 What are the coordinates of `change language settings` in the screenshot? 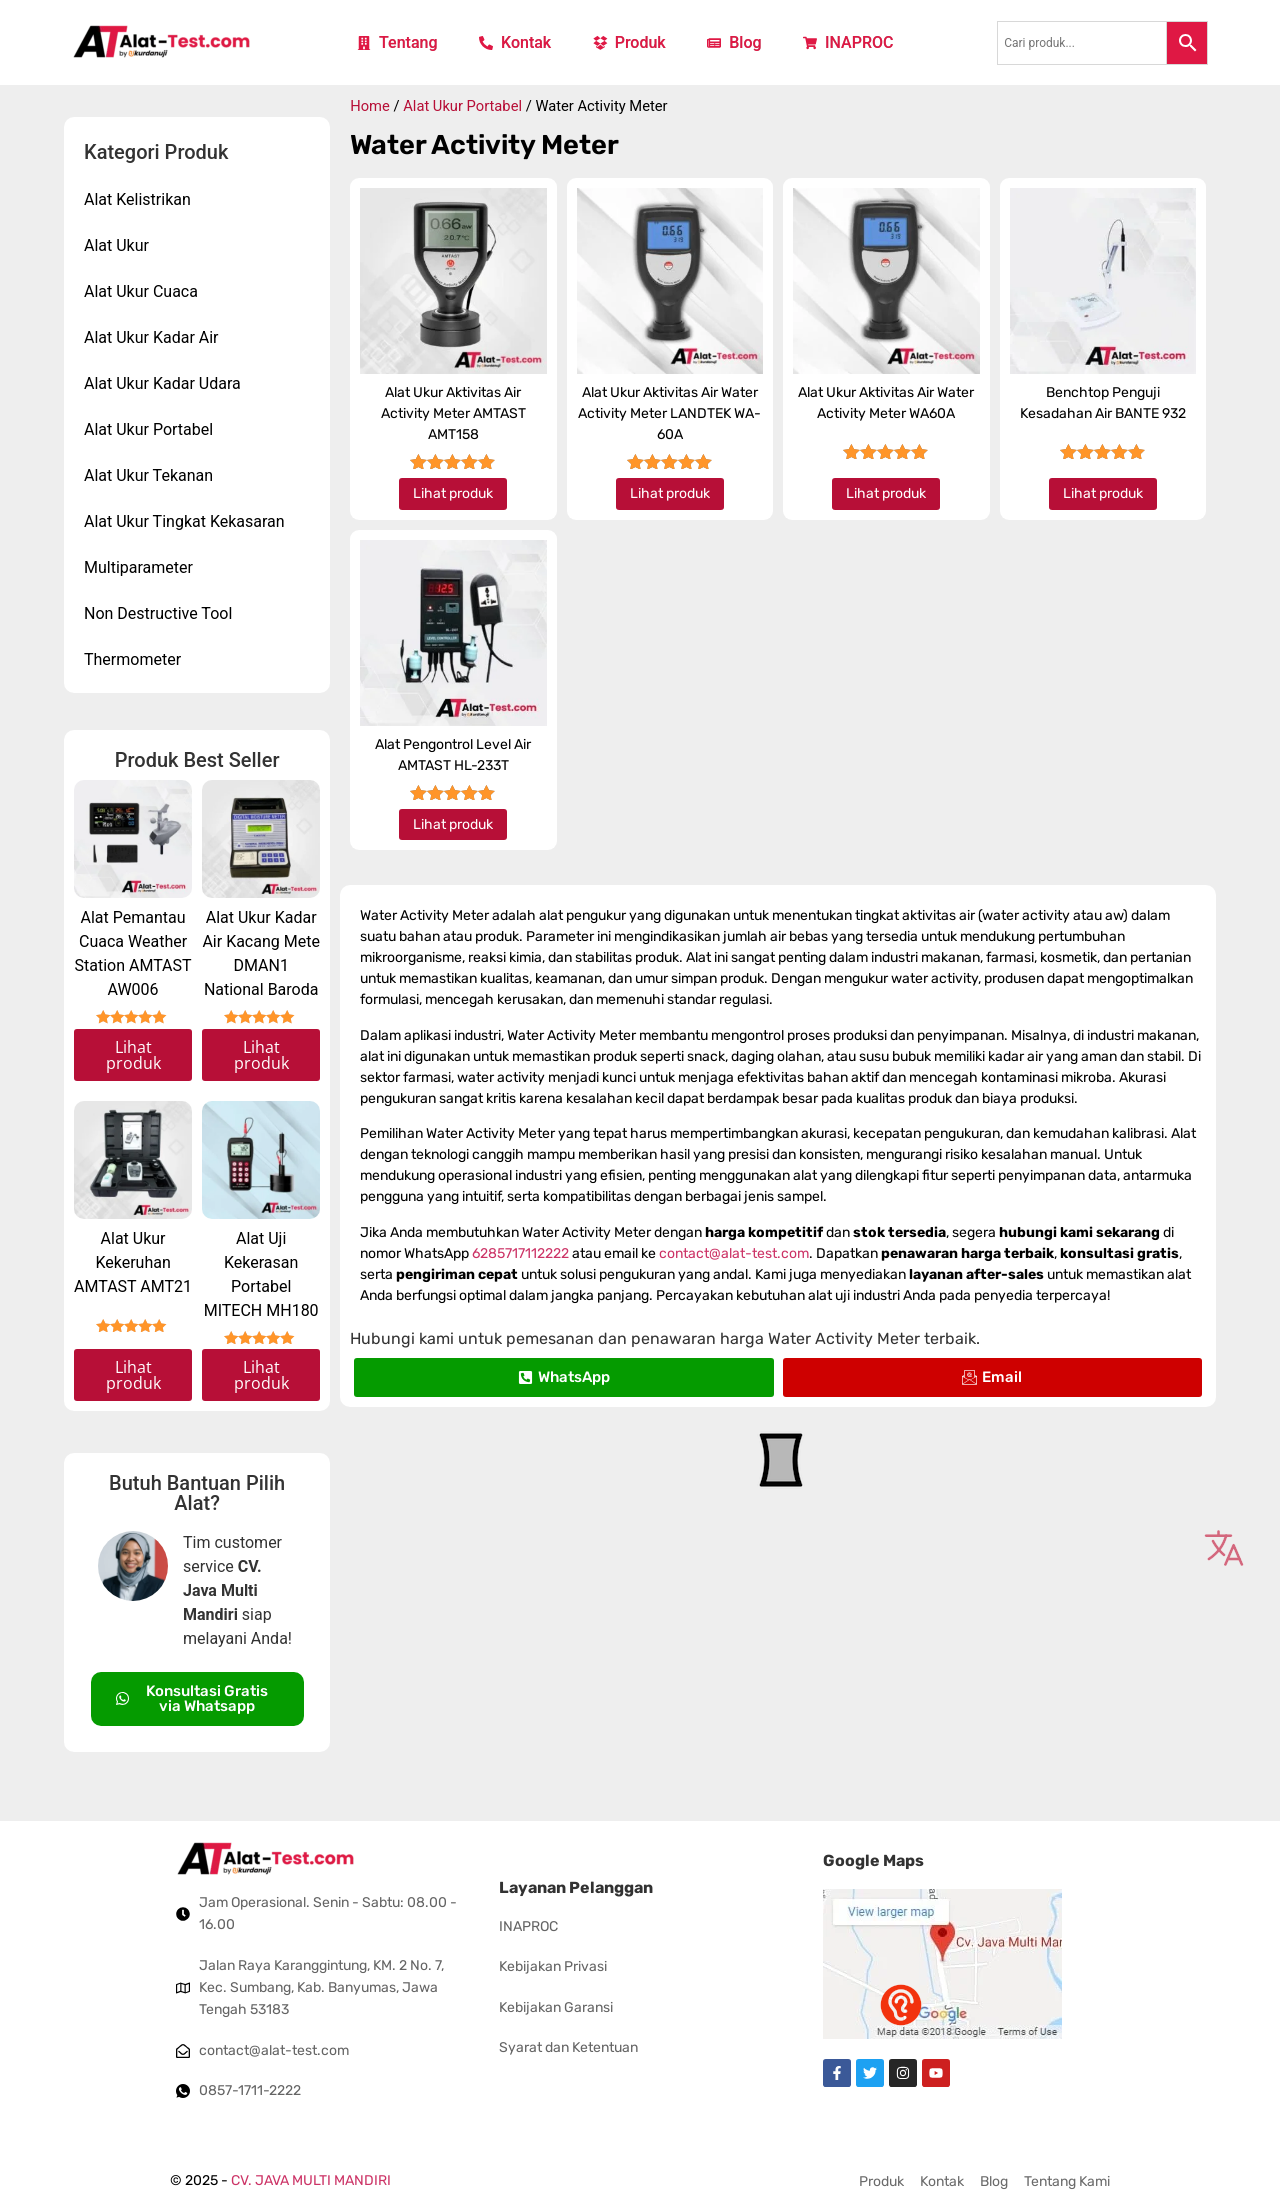 It's located at (1224, 1548).